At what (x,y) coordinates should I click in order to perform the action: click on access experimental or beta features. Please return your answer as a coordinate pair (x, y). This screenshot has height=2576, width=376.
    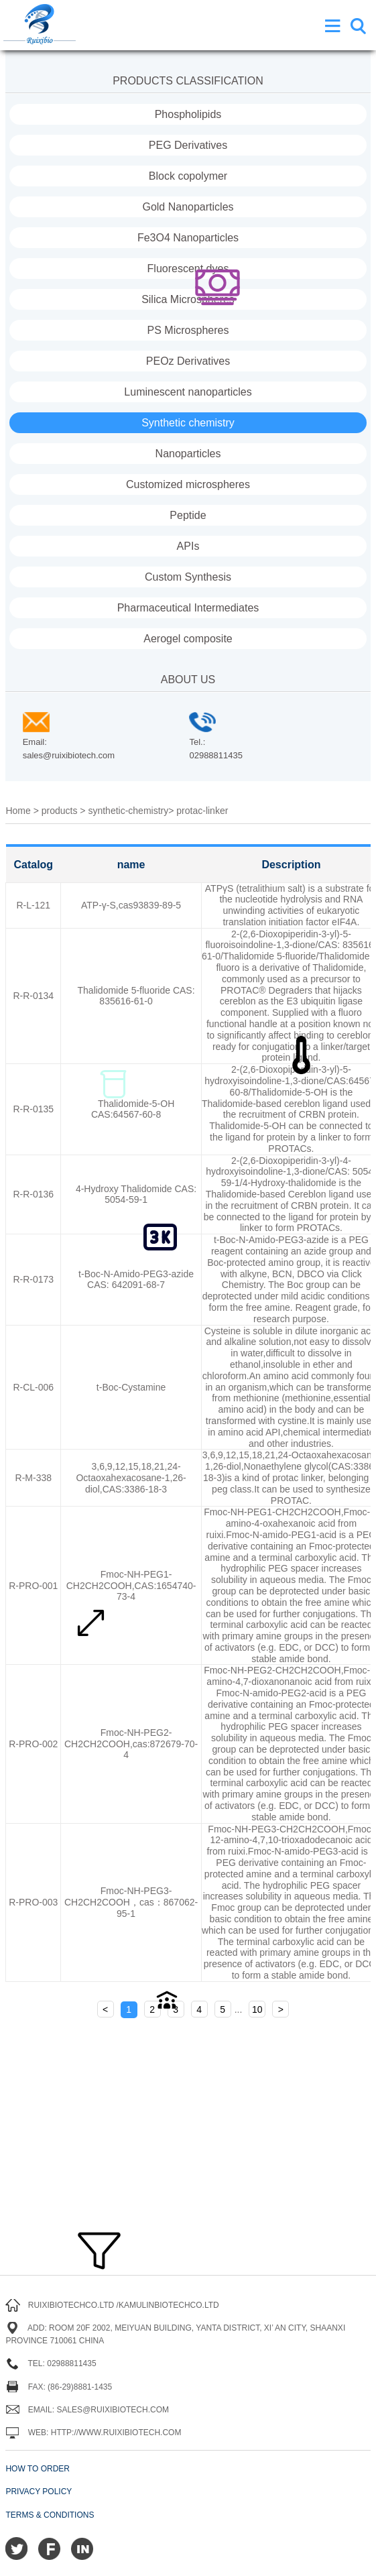
    Looking at the image, I should click on (113, 1084).